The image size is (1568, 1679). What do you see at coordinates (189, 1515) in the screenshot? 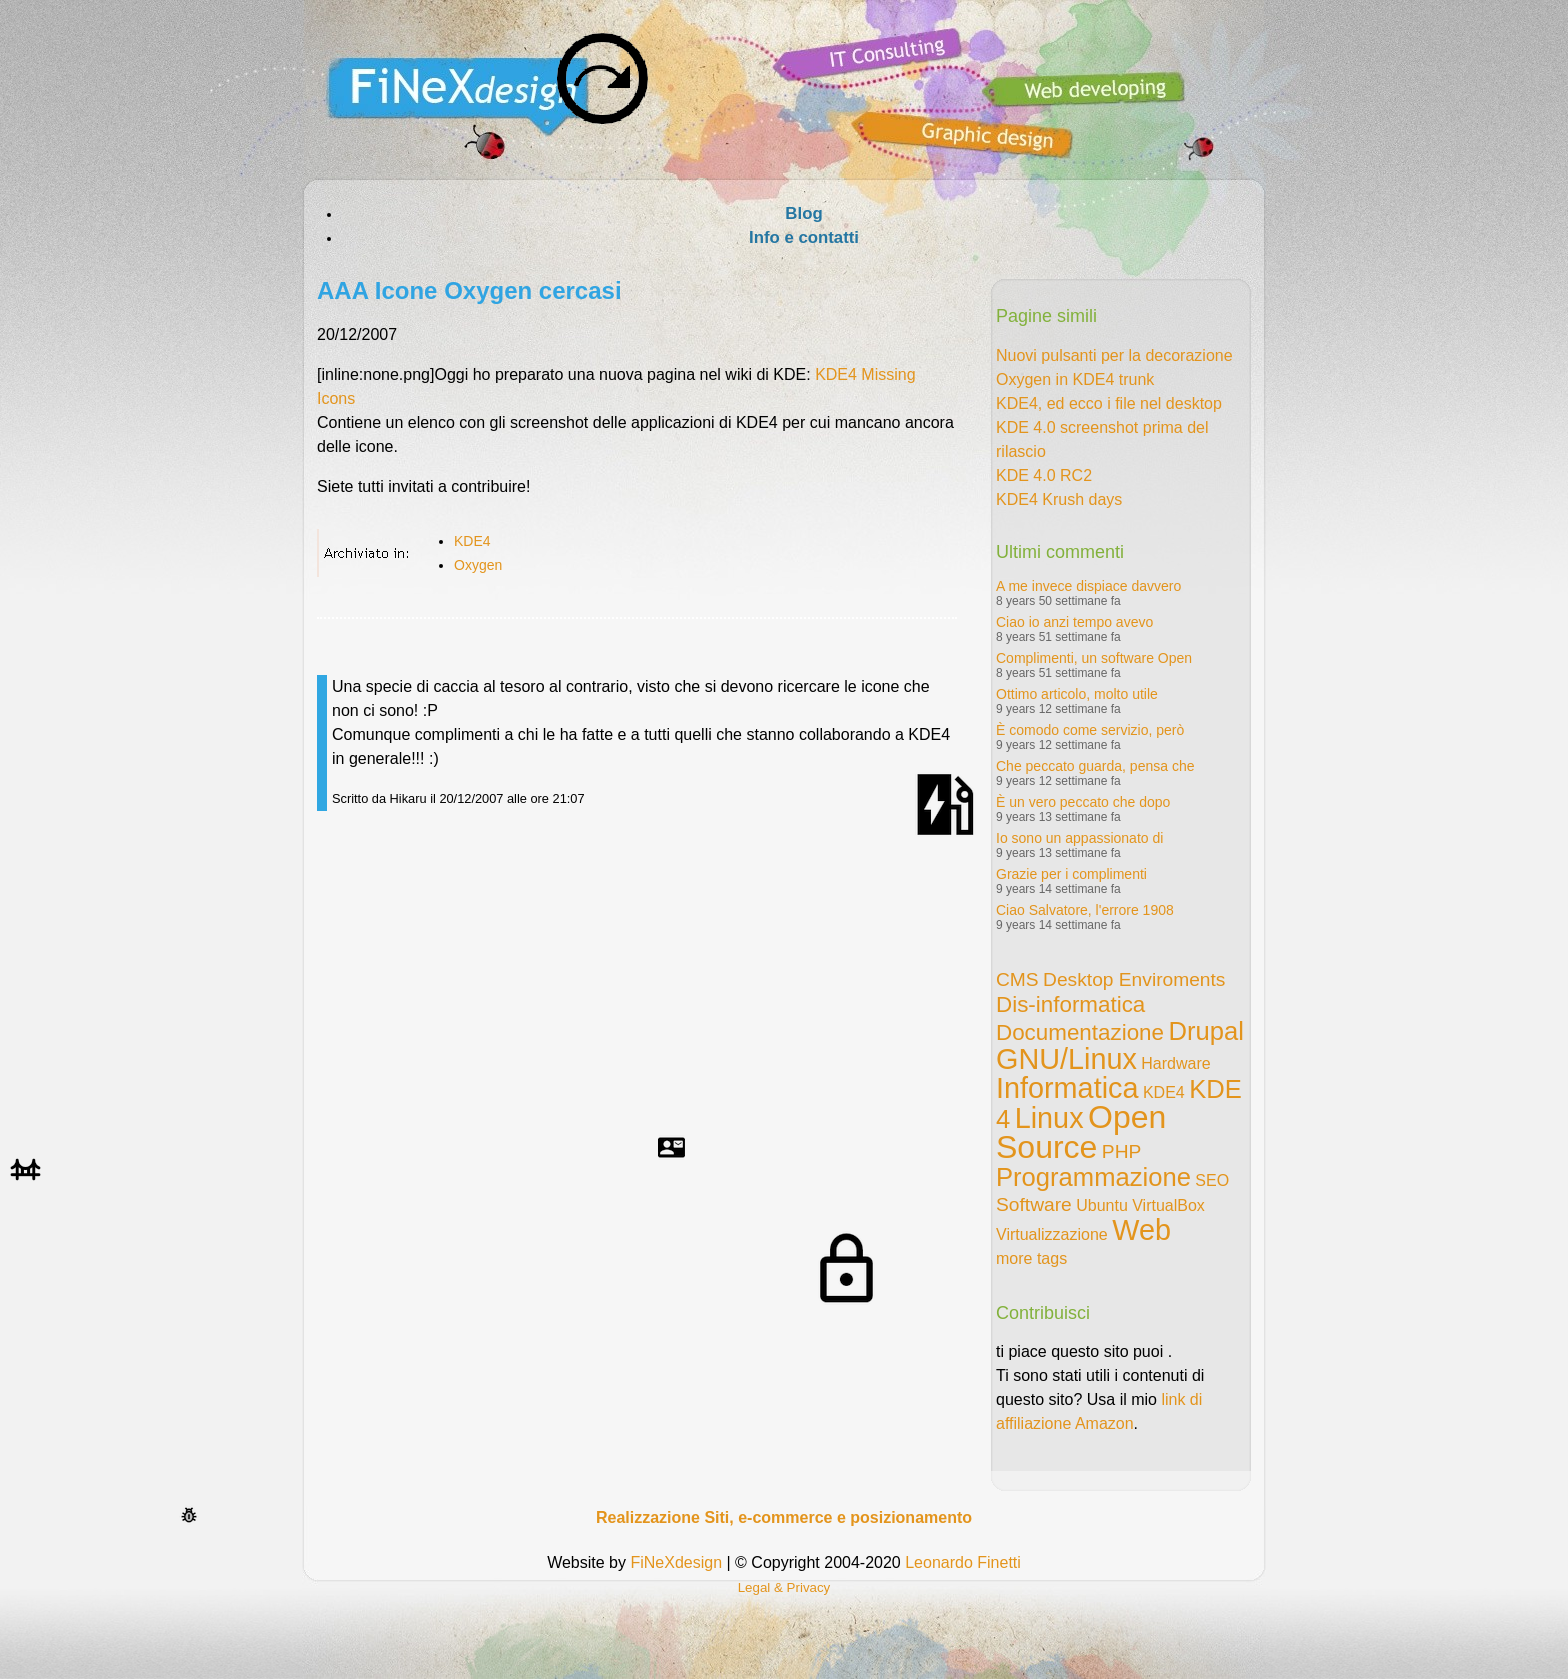
I see `find pest control services nearby` at bounding box center [189, 1515].